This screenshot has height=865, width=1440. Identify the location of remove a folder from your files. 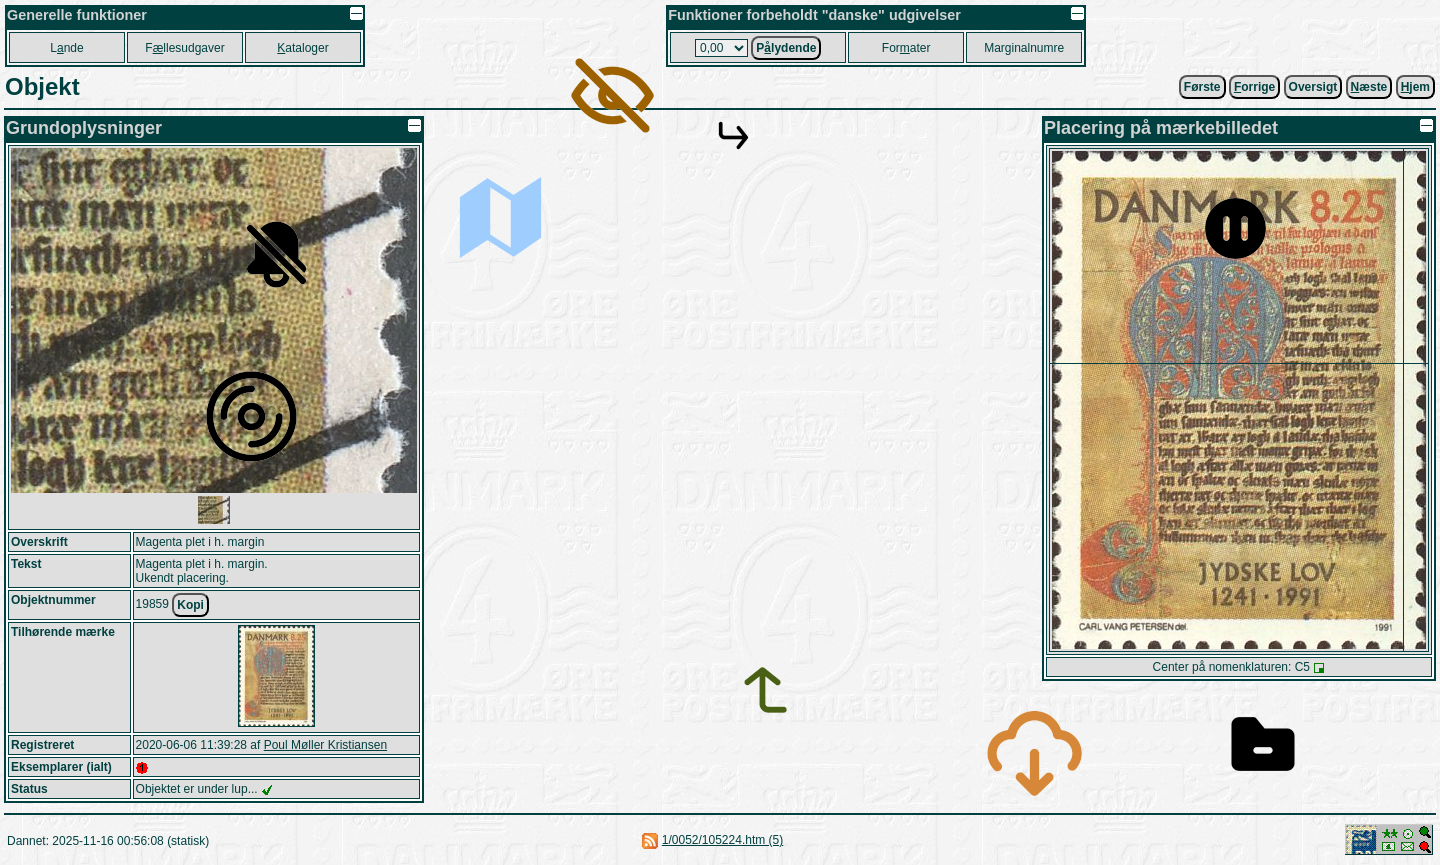
(1263, 744).